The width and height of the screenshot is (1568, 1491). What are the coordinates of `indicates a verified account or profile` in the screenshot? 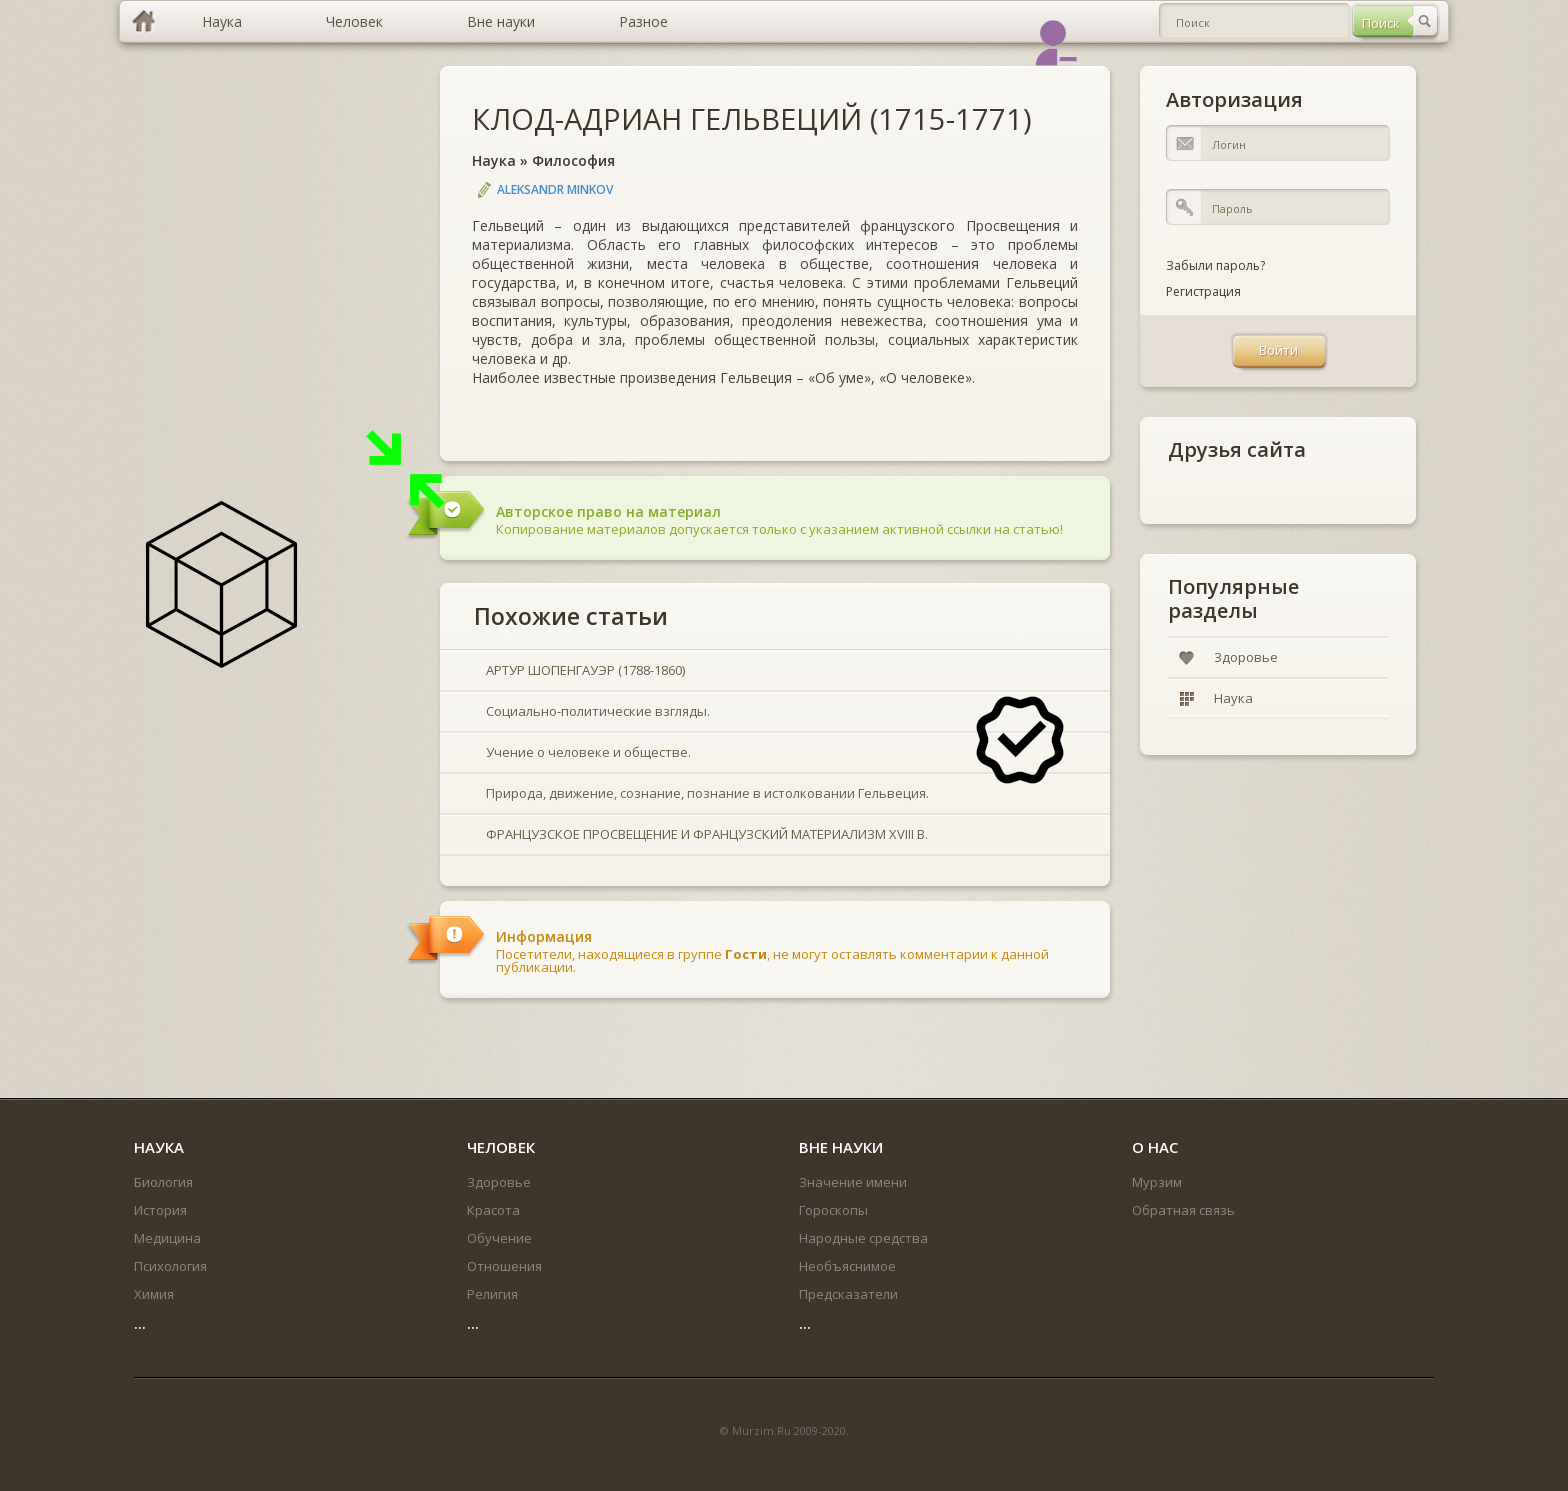 It's located at (1020, 740).